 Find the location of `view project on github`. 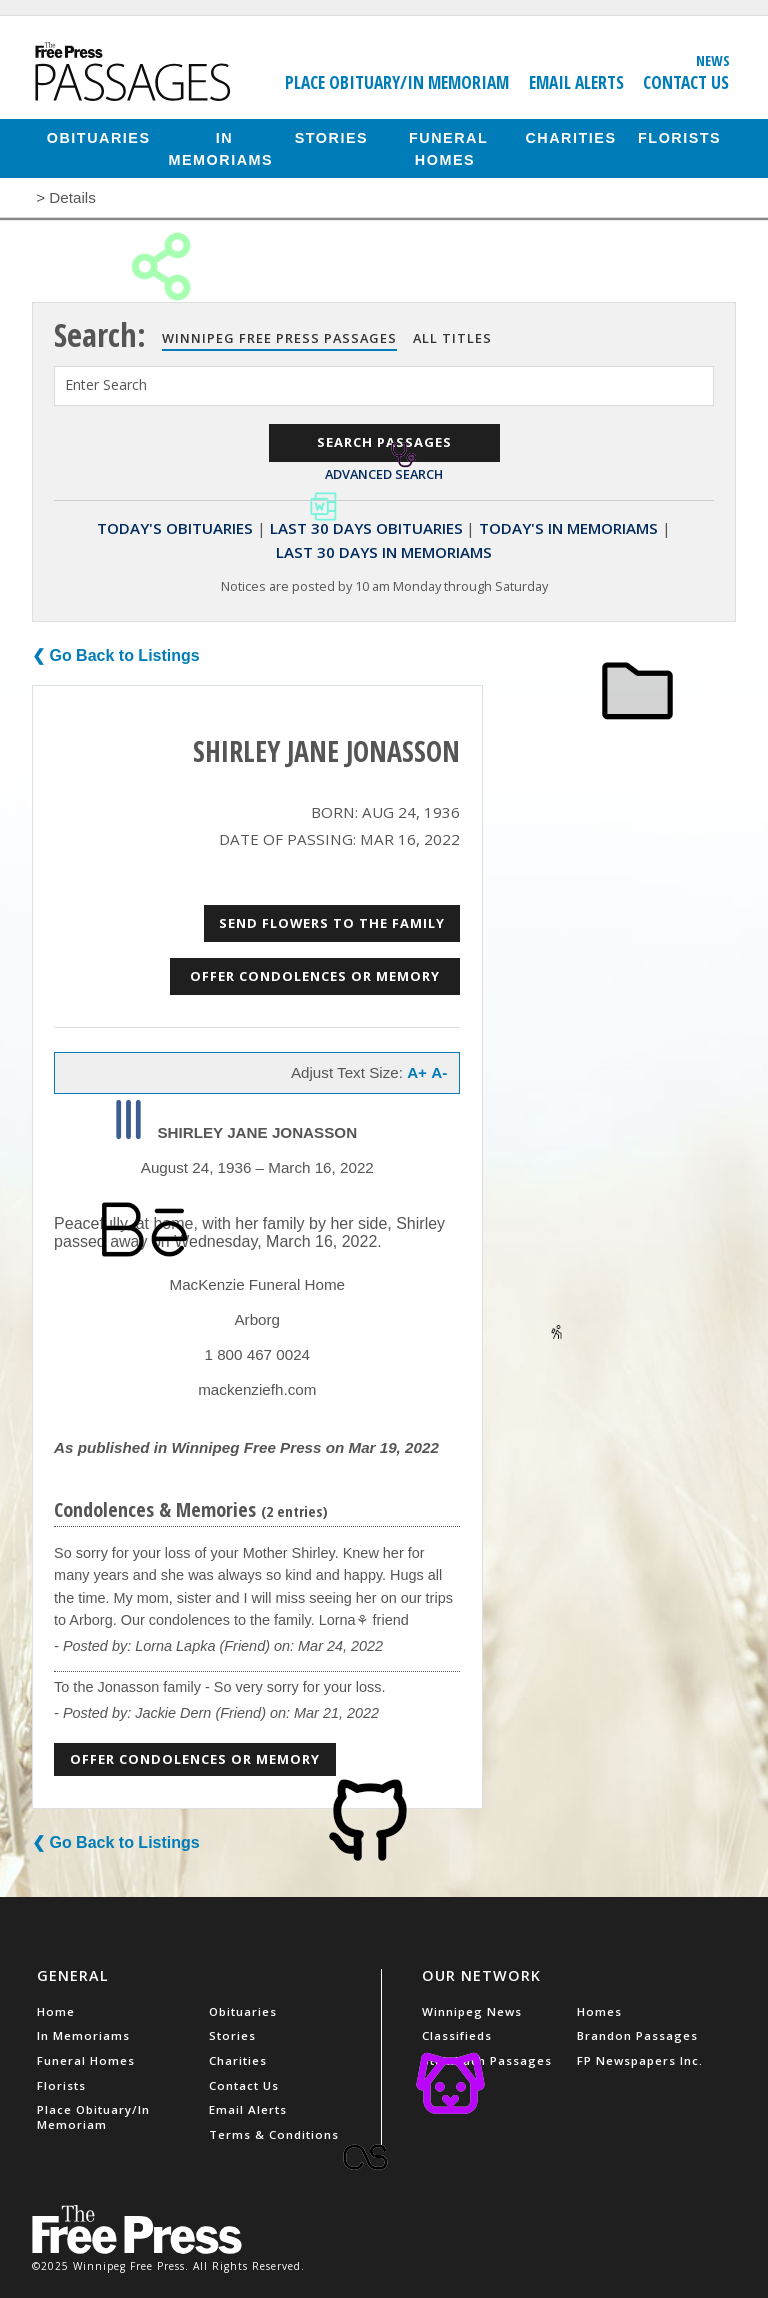

view project on github is located at coordinates (370, 1820).